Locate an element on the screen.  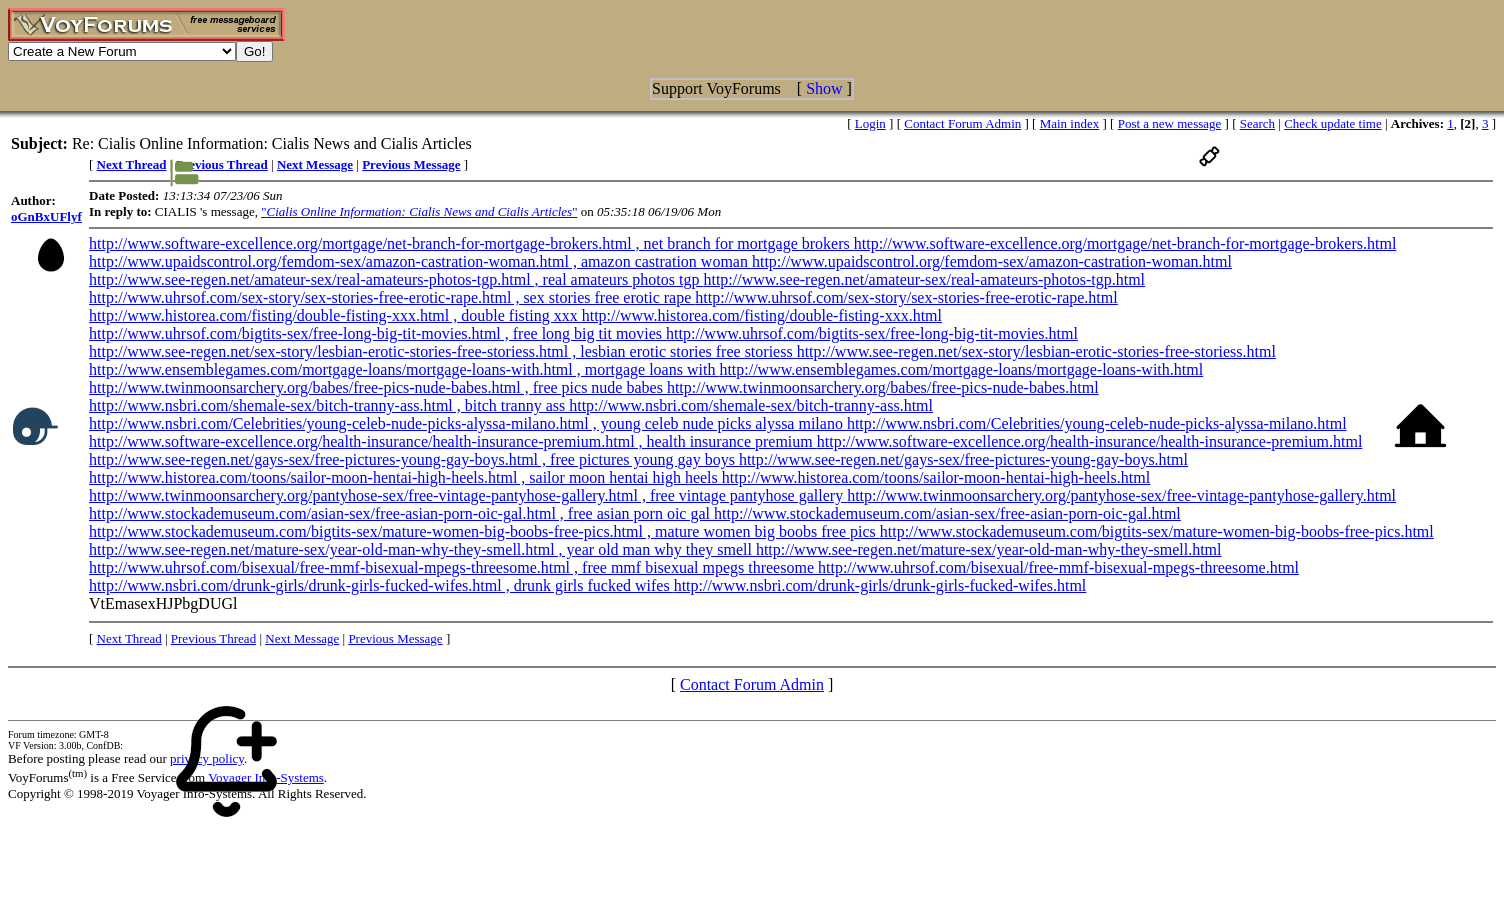
add a new notification or alert is located at coordinates (226, 761).